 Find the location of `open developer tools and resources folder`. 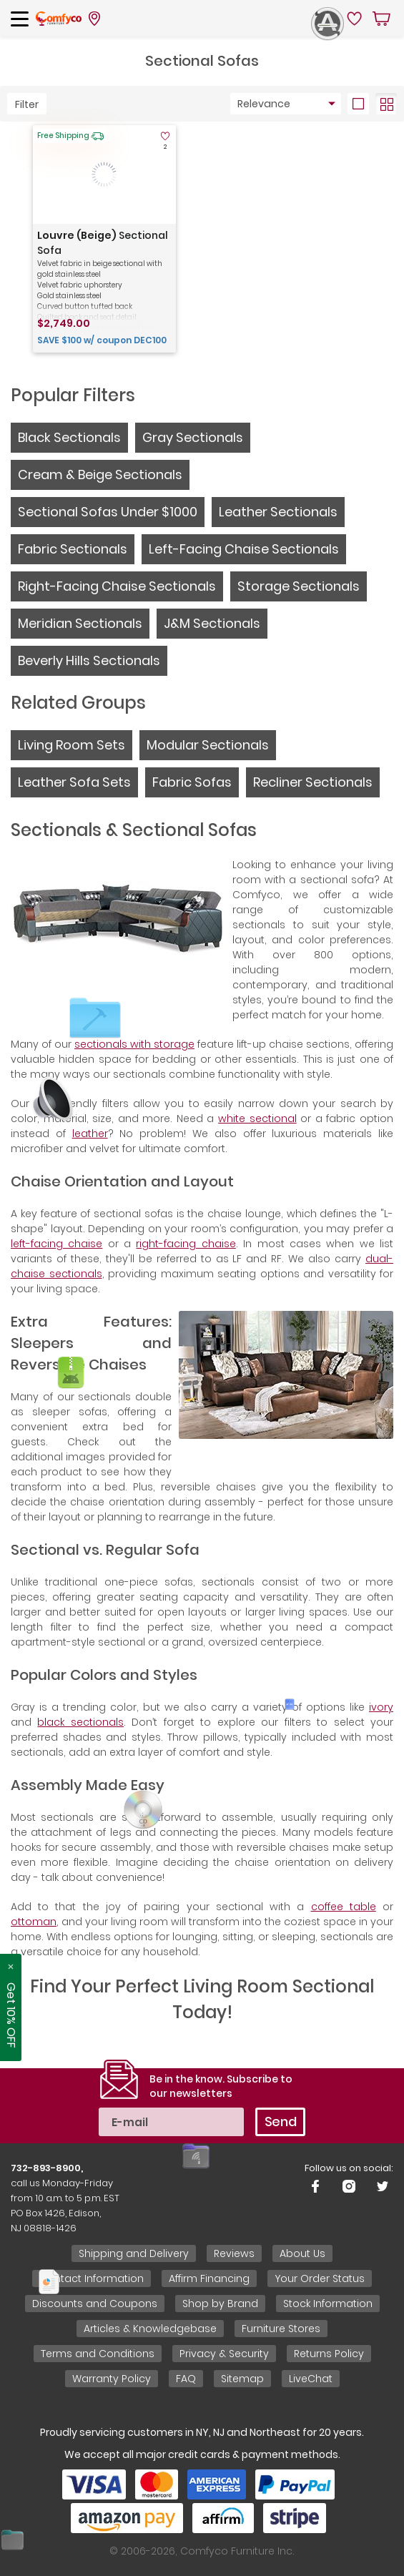

open developer tools and resources folder is located at coordinates (95, 1018).